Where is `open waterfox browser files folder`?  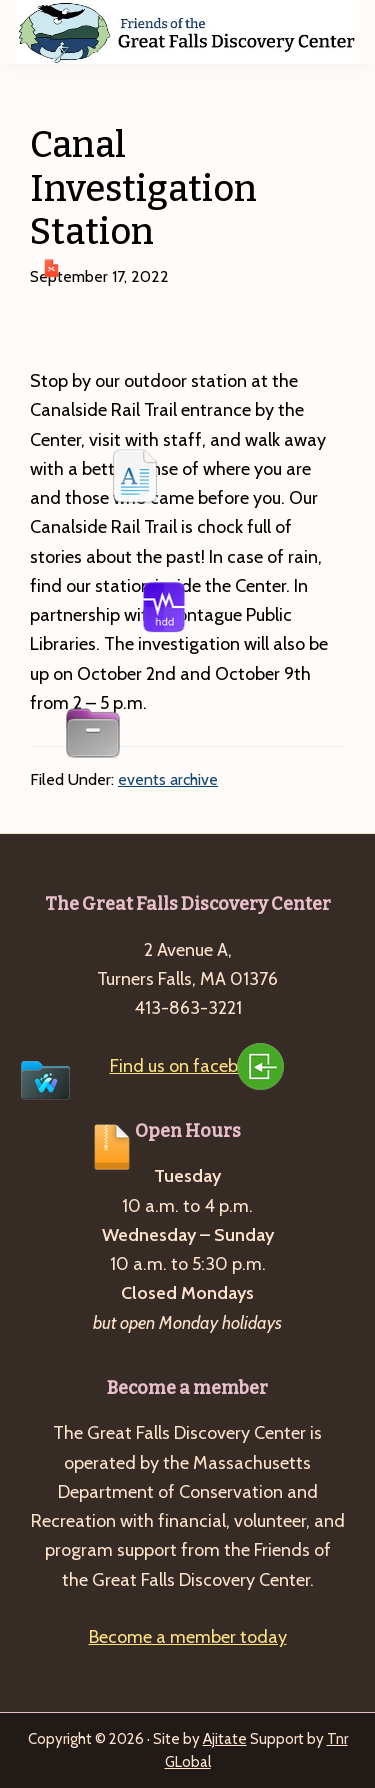
open waterfox browser files folder is located at coordinates (45, 1081).